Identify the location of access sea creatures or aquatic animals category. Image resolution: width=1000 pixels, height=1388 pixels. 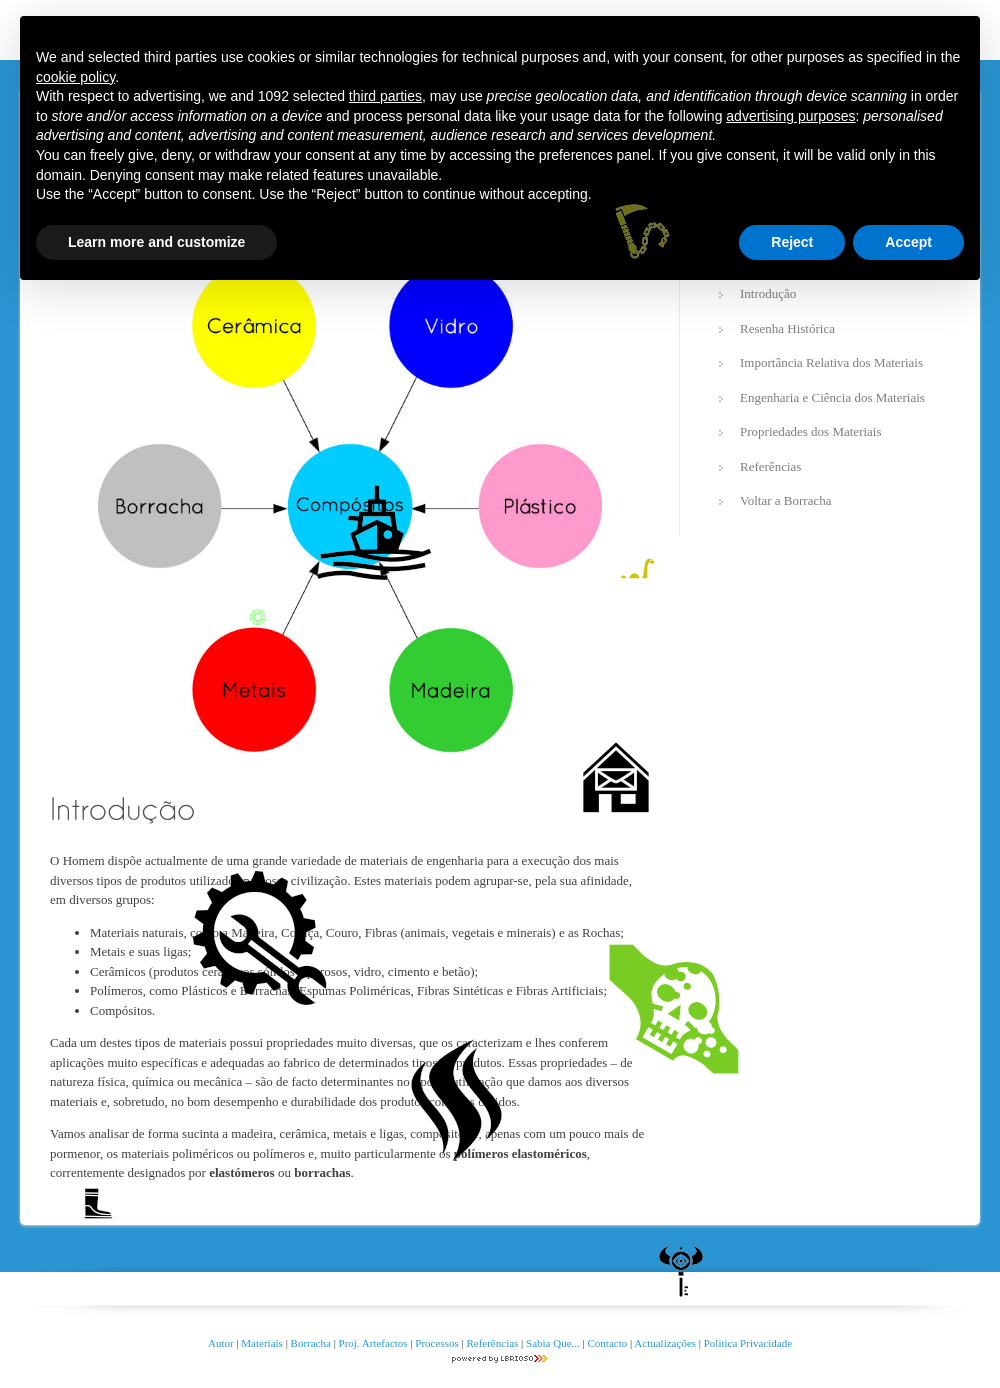
(637, 568).